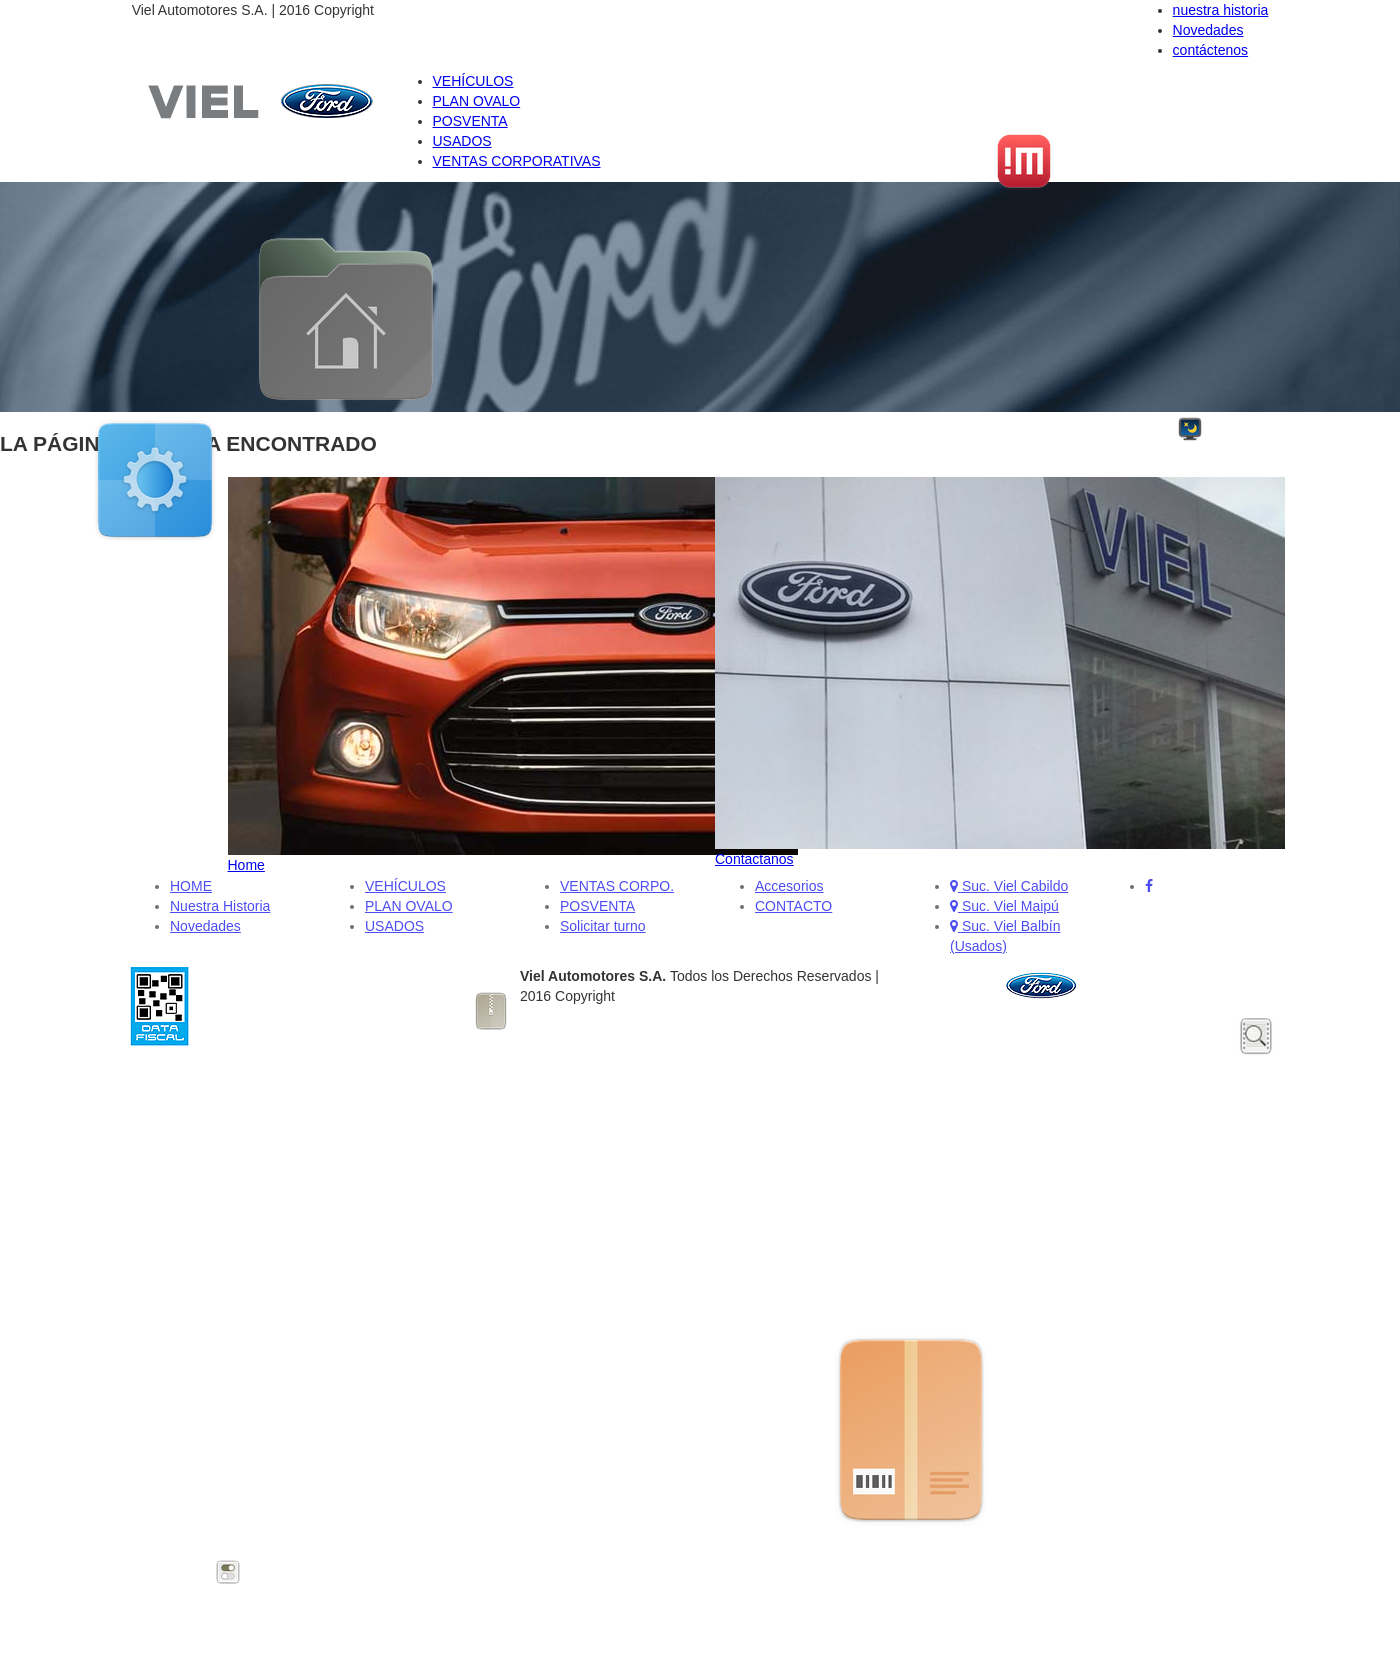 This screenshot has width=1400, height=1667. What do you see at coordinates (1190, 429) in the screenshot?
I see `access screensaver settings` at bounding box center [1190, 429].